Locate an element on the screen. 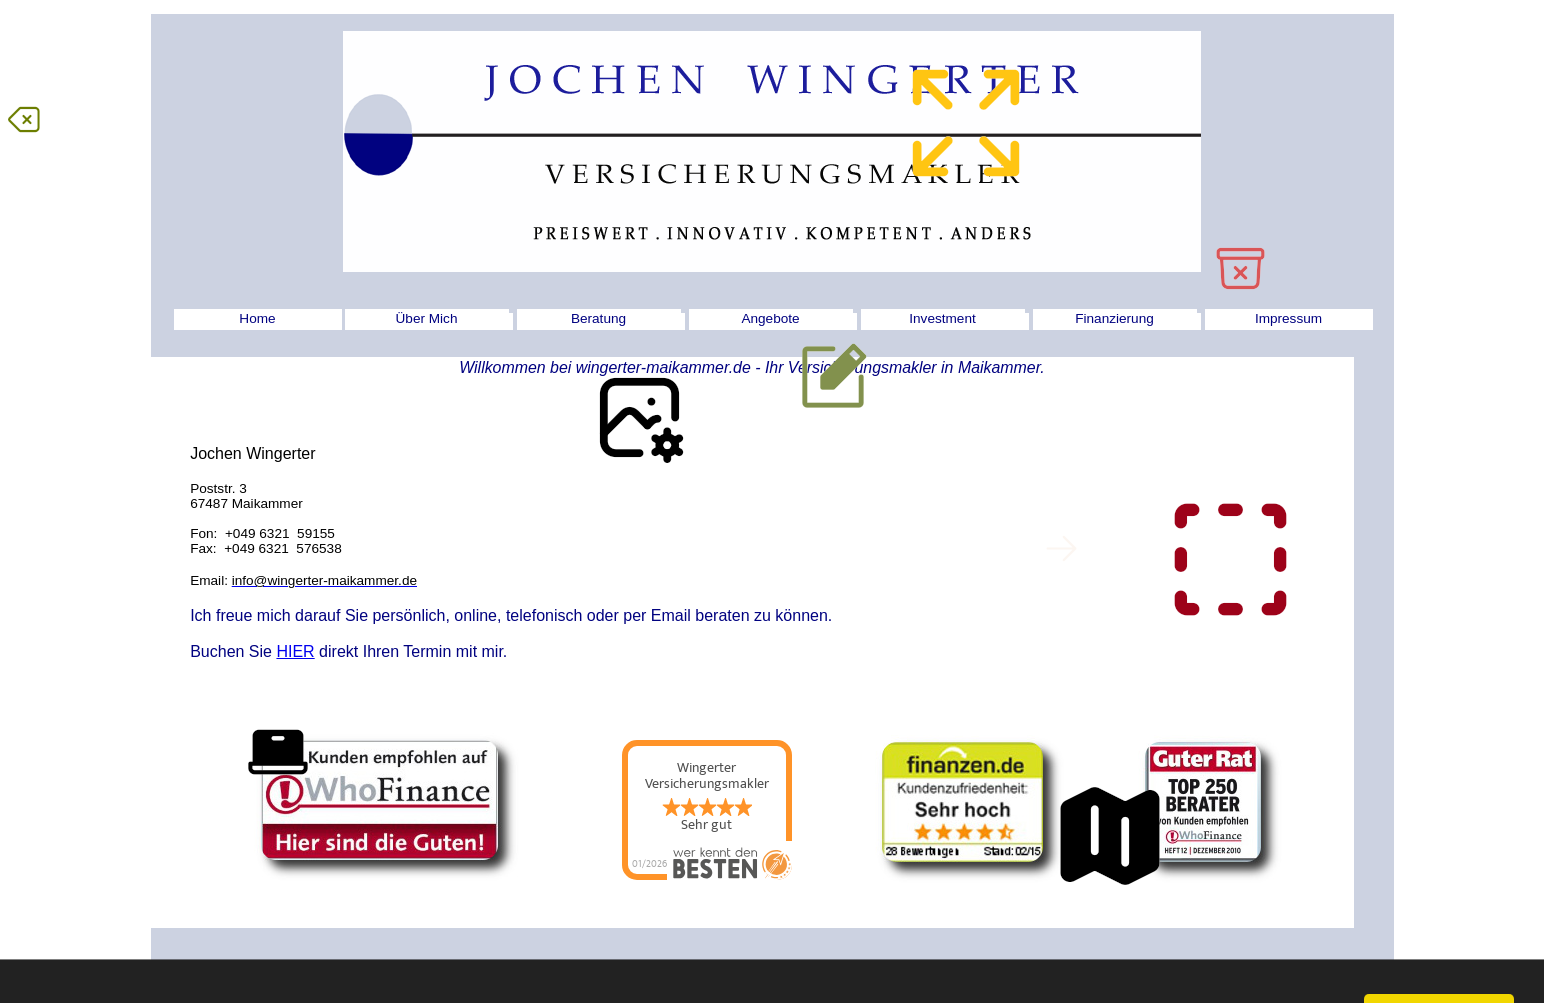 Image resolution: width=1544 pixels, height=1003 pixels. expand to fullscreen mode is located at coordinates (966, 123).